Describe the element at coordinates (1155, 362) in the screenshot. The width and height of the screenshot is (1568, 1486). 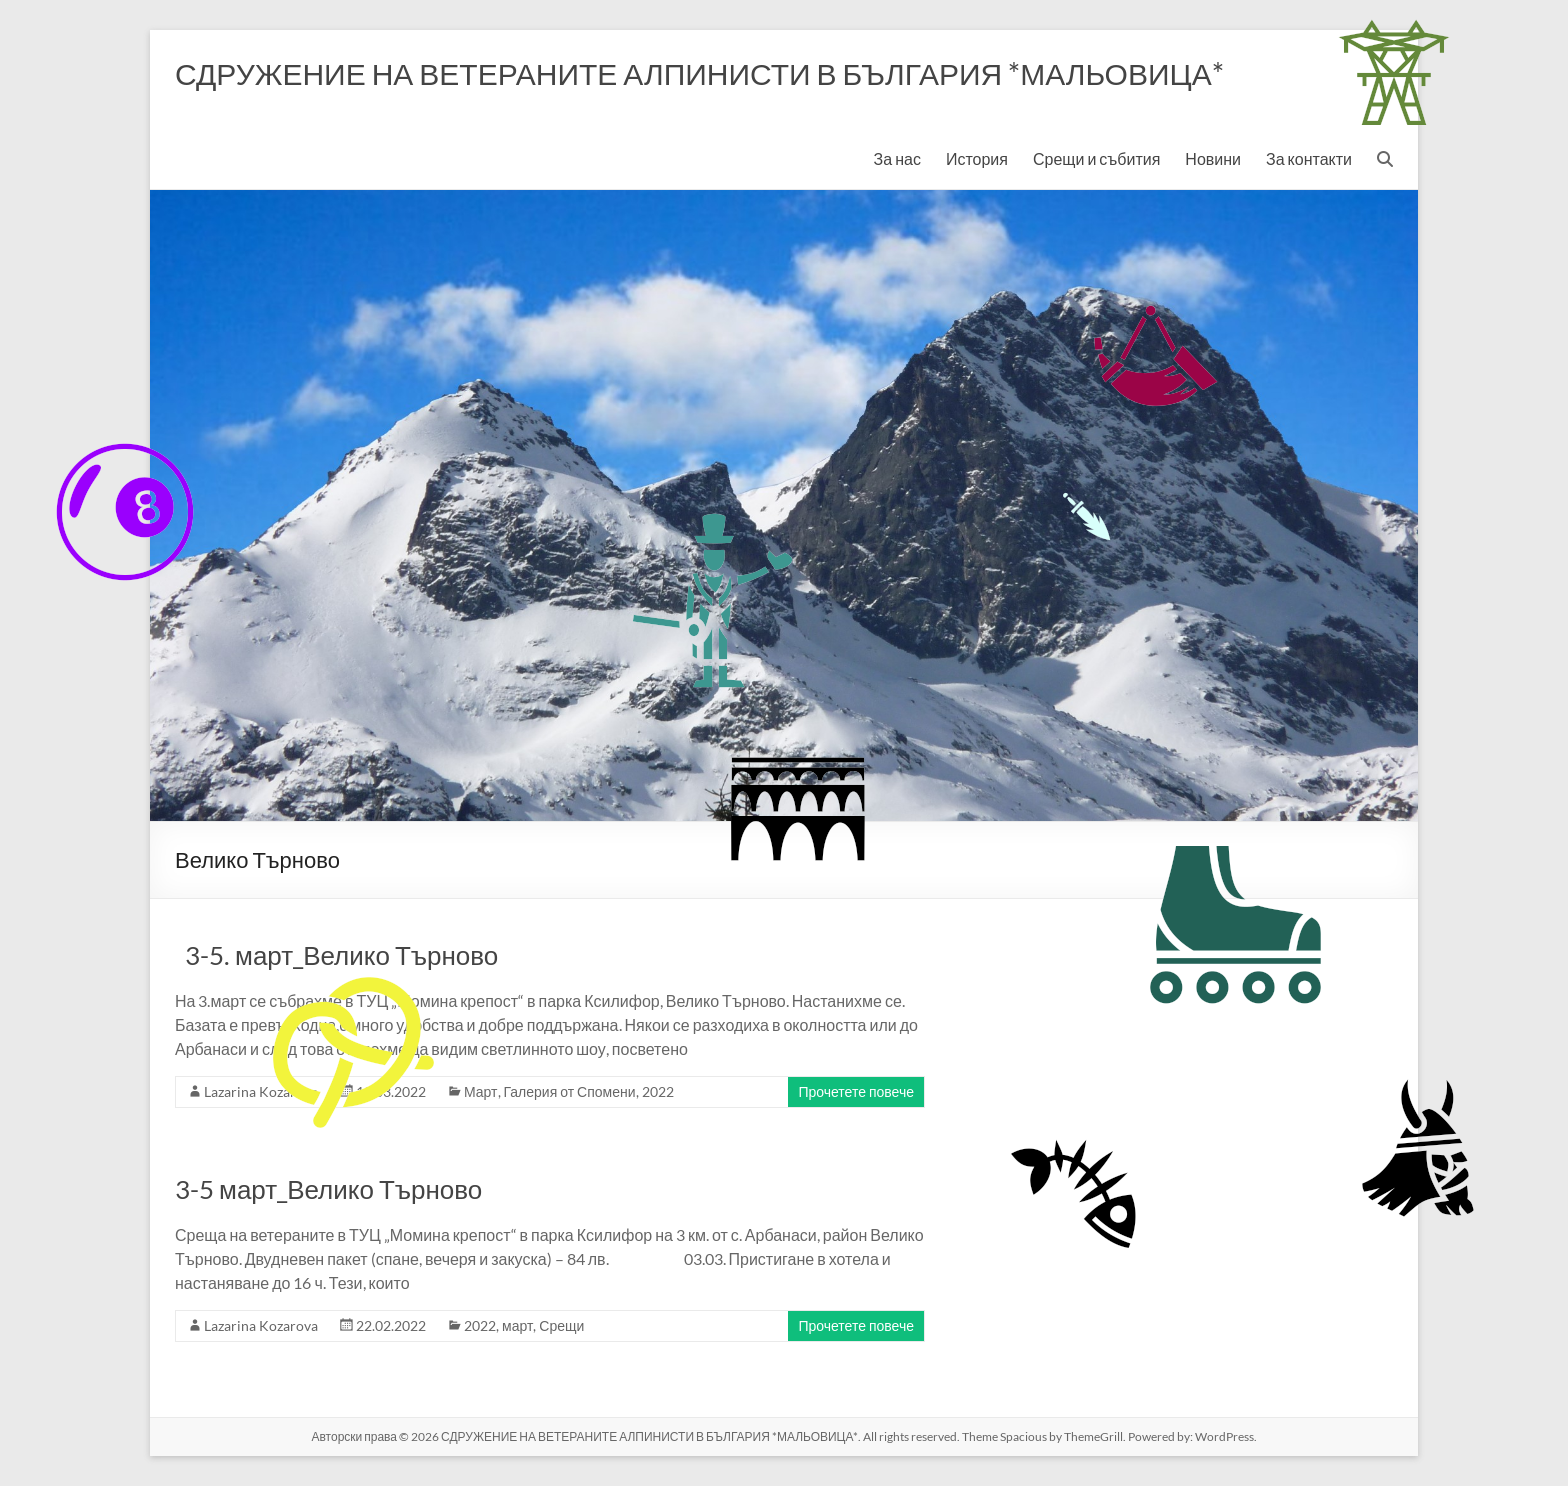
I see `equip or use hunting horn instrument` at that location.